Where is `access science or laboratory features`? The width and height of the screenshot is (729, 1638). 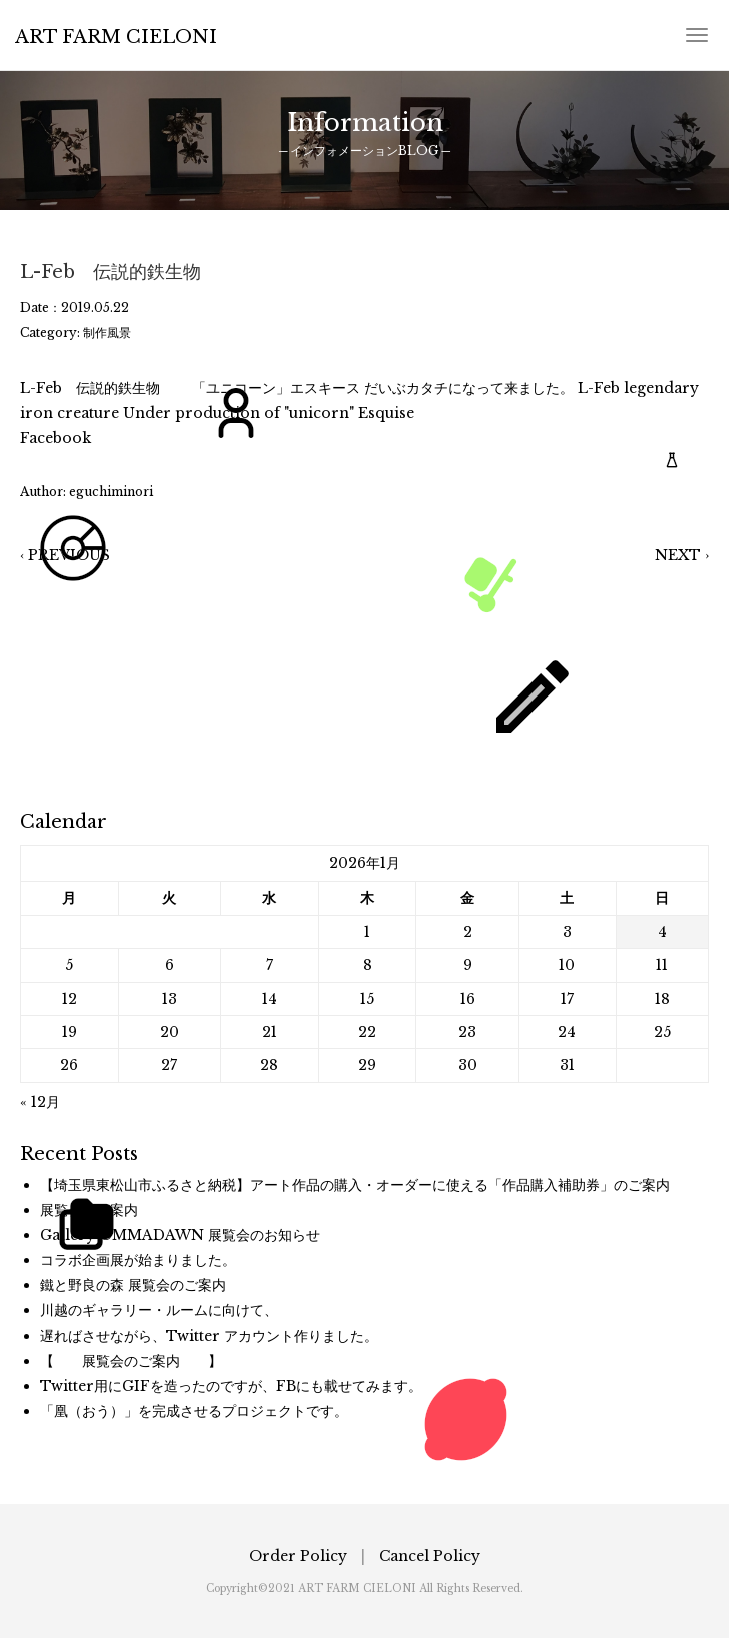
access science or laboratory features is located at coordinates (672, 460).